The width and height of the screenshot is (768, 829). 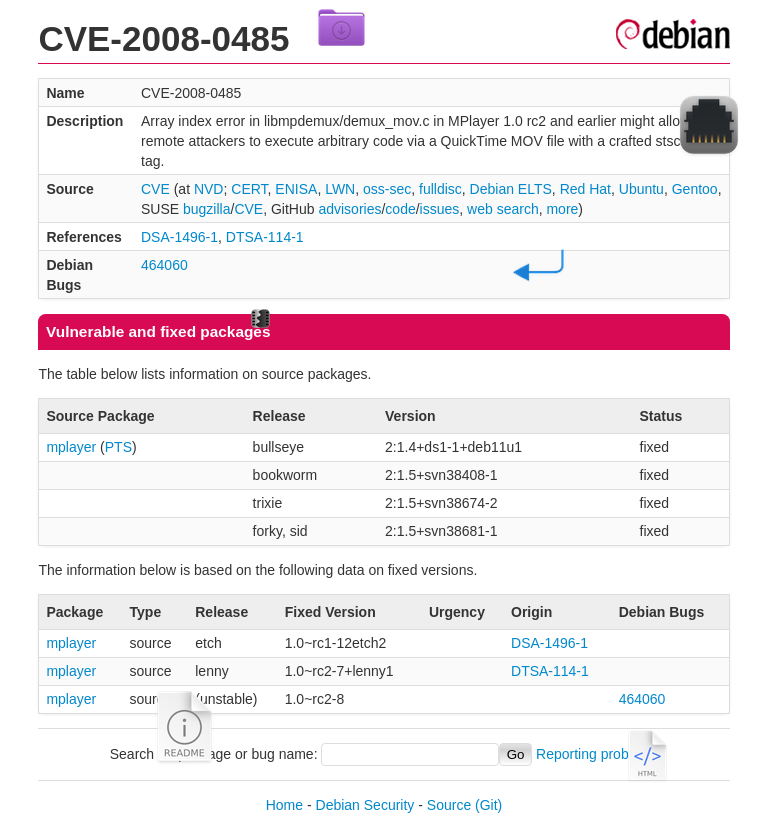 What do you see at coordinates (537, 261) in the screenshot?
I see `reply to an email message` at bounding box center [537, 261].